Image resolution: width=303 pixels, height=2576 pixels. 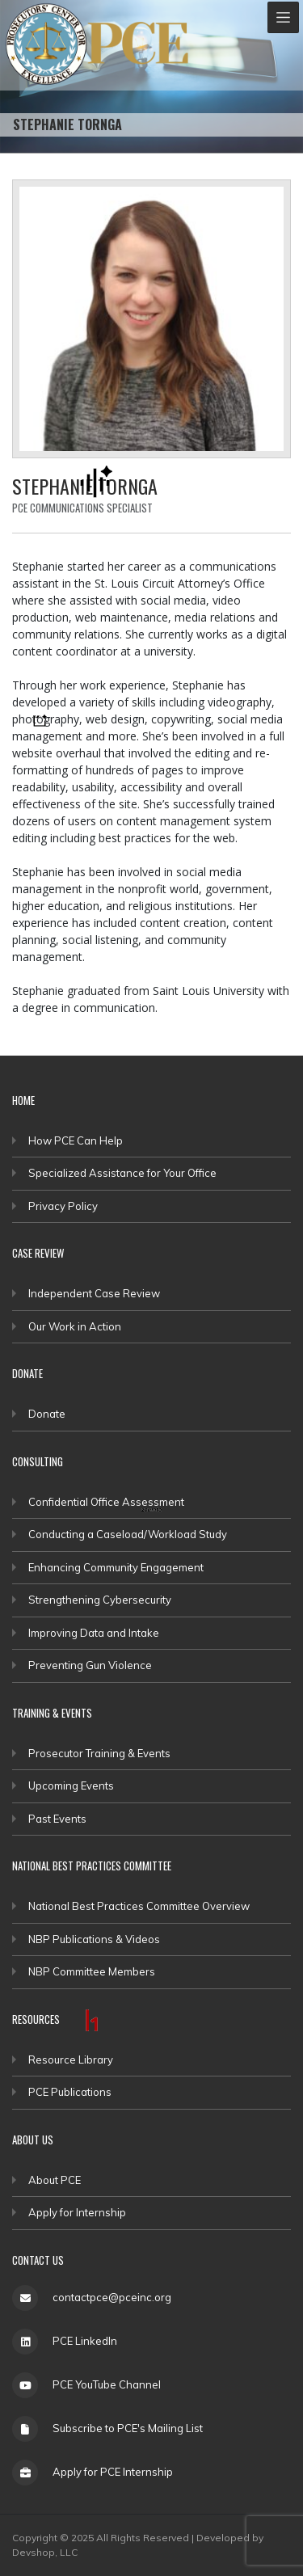 I want to click on activate AI voice assistant, so click(x=95, y=483).